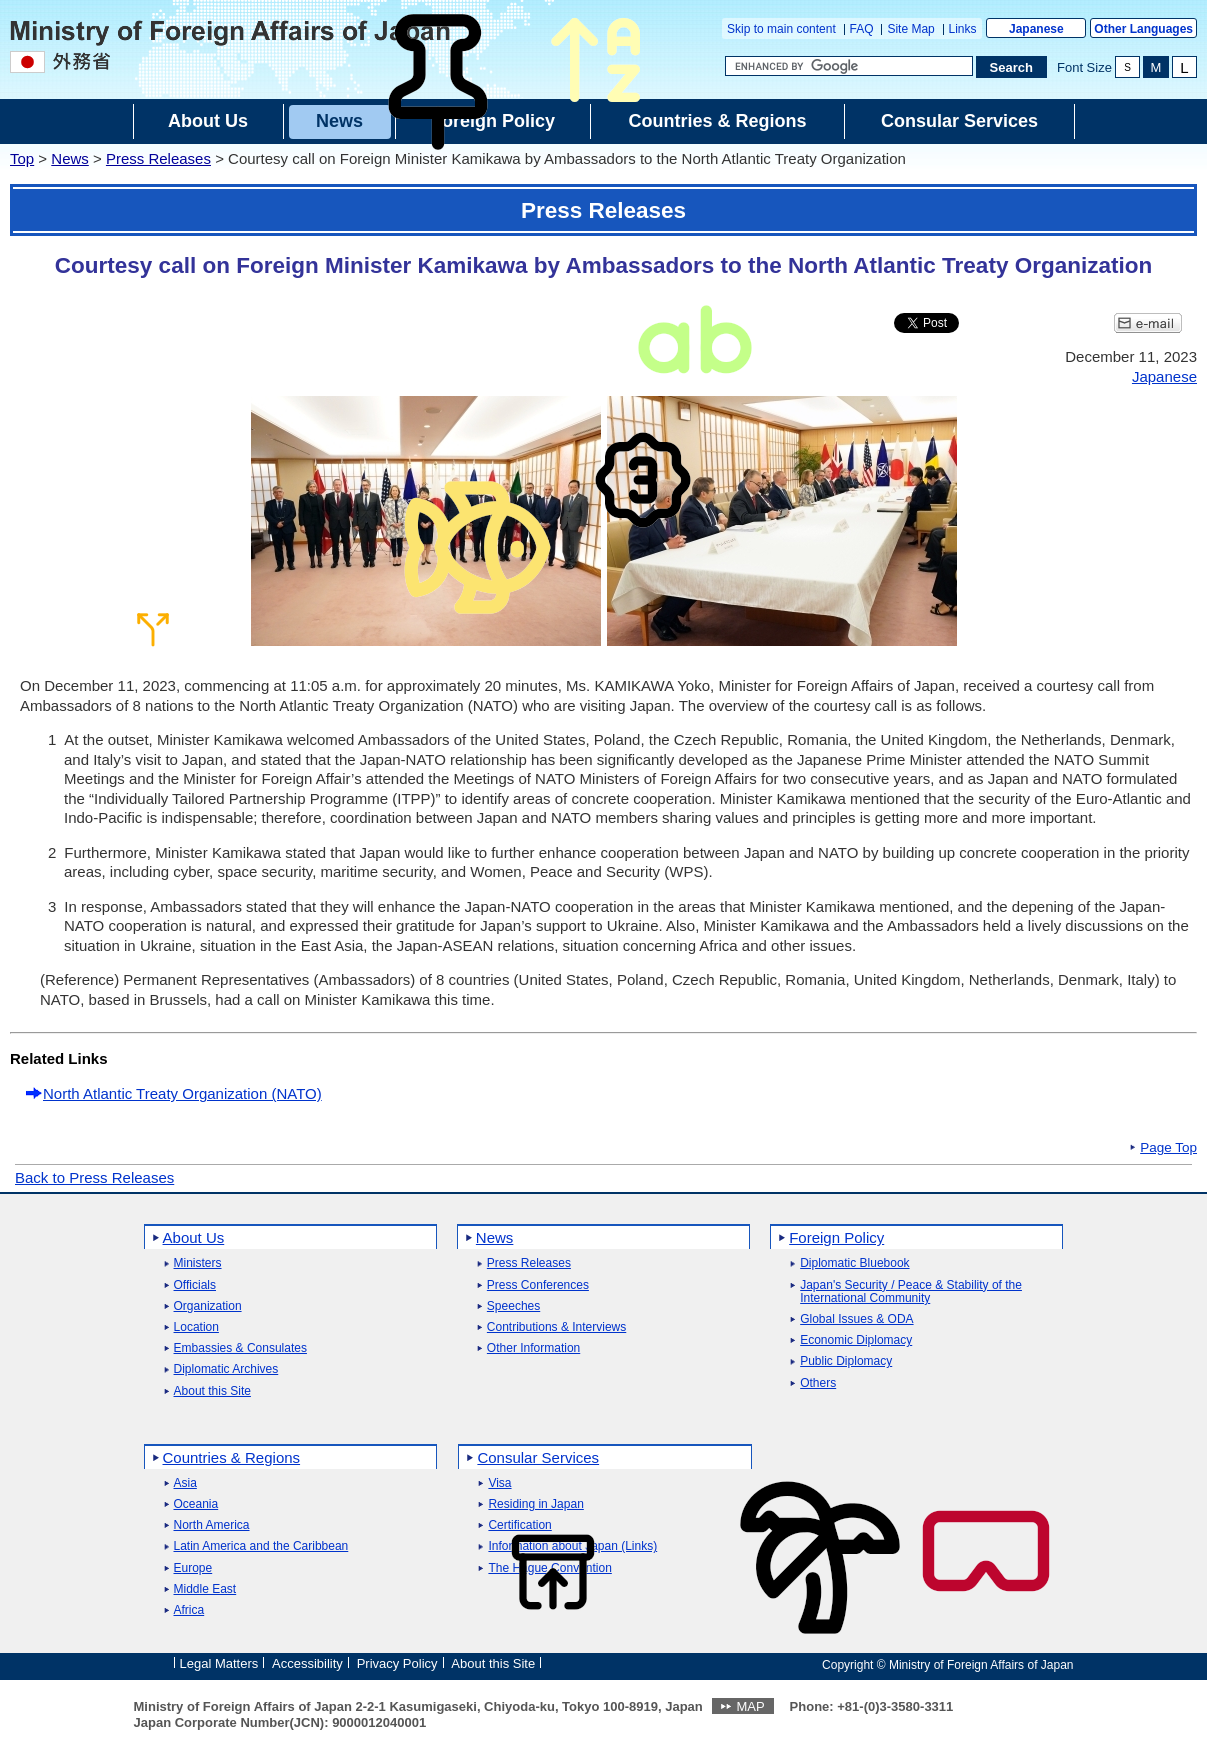 The height and width of the screenshot is (1755, 1207). I want to click on convert text to lowercase, so click(695, 345).